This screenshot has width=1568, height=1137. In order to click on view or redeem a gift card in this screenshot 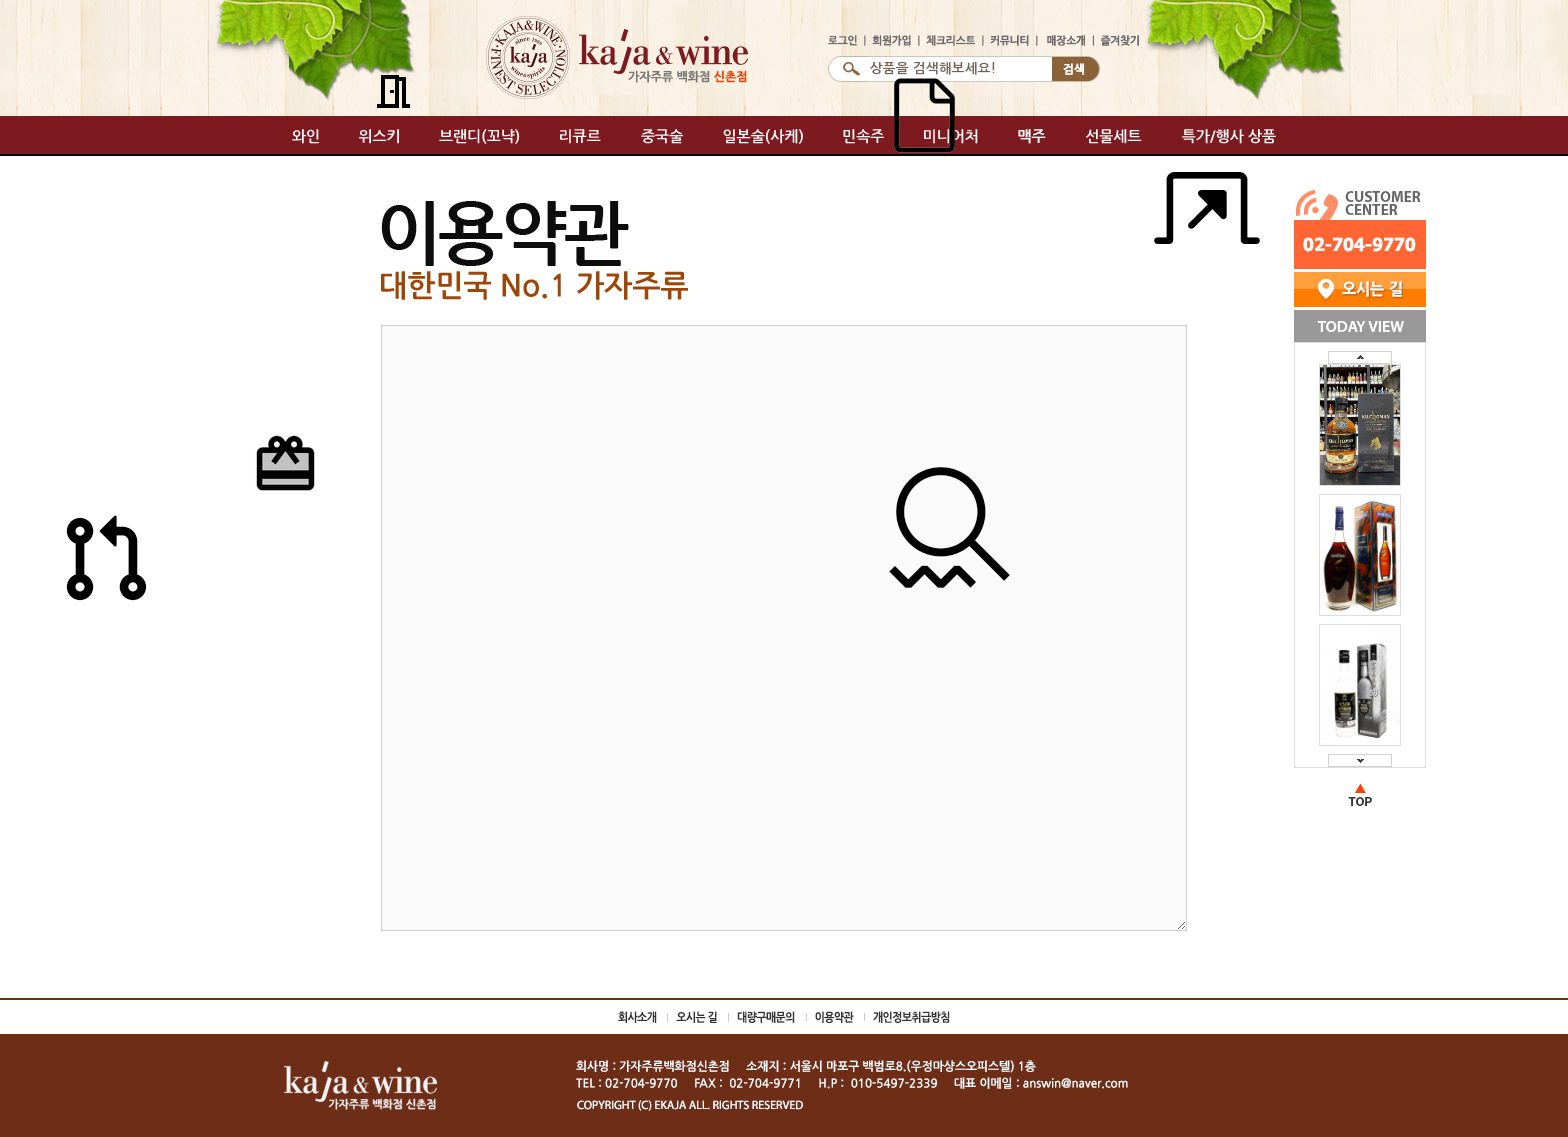, I will do `click(285, 464)`.